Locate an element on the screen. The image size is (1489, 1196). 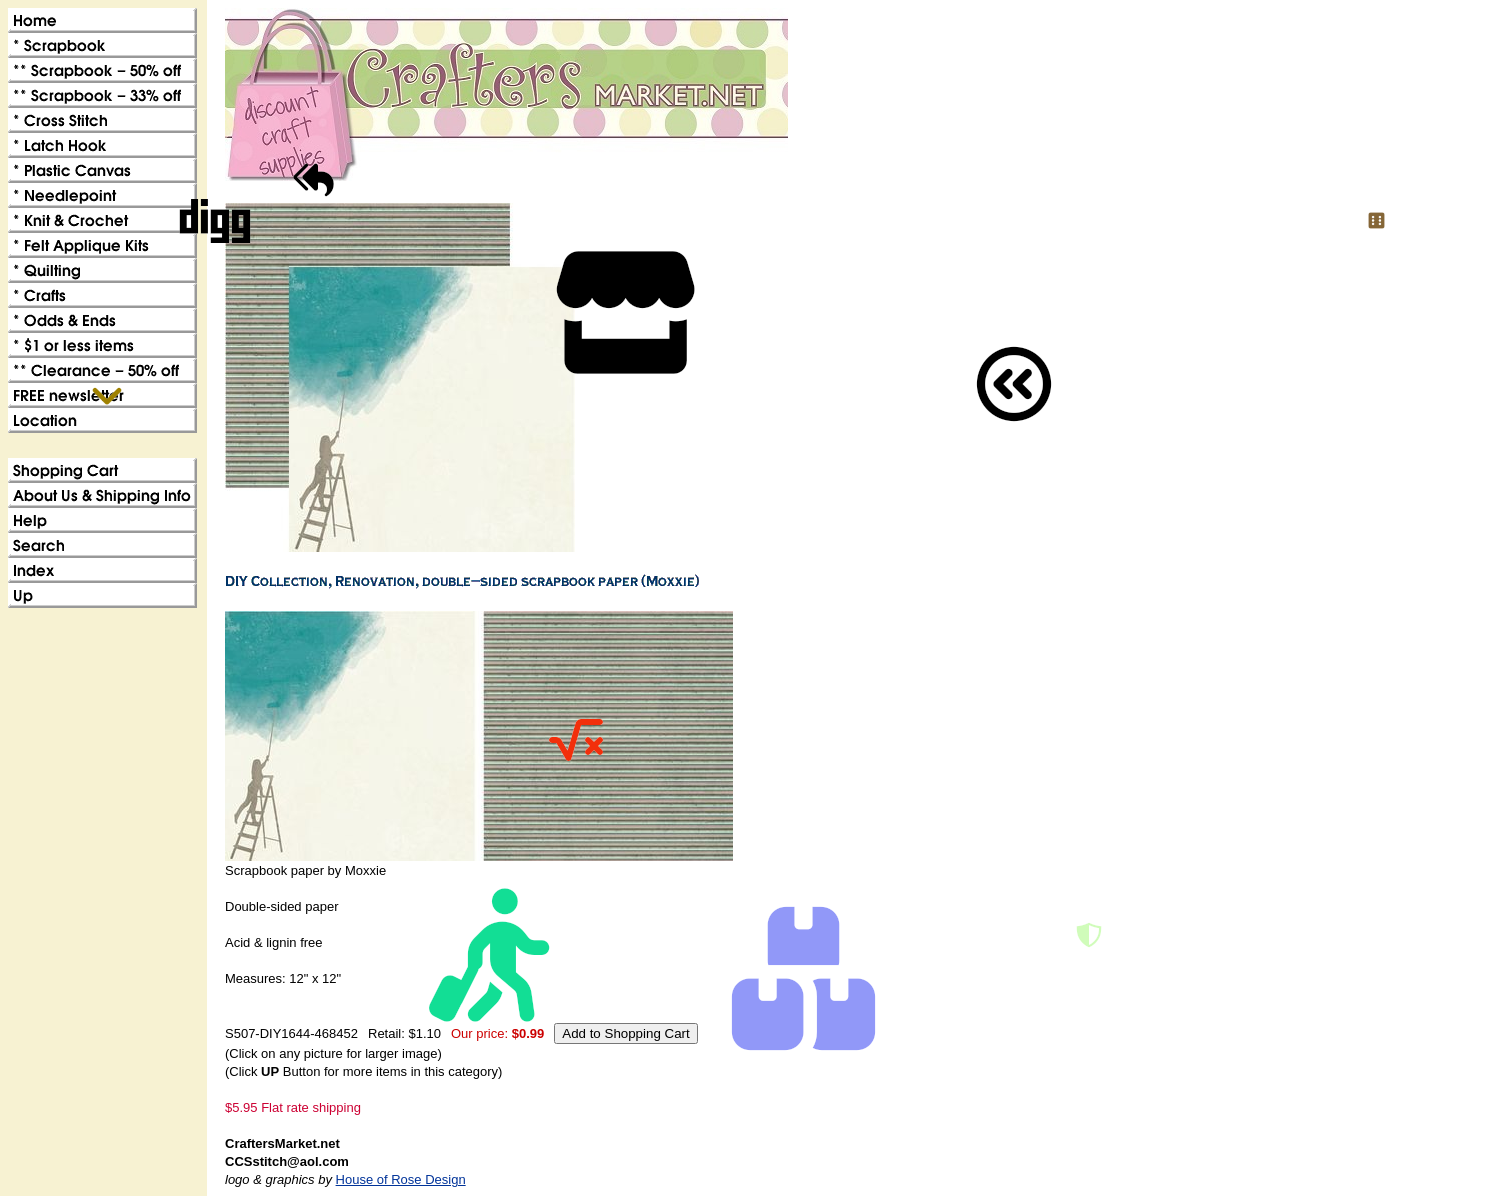
go back to the beginning is located at coordinates (1014, 384).